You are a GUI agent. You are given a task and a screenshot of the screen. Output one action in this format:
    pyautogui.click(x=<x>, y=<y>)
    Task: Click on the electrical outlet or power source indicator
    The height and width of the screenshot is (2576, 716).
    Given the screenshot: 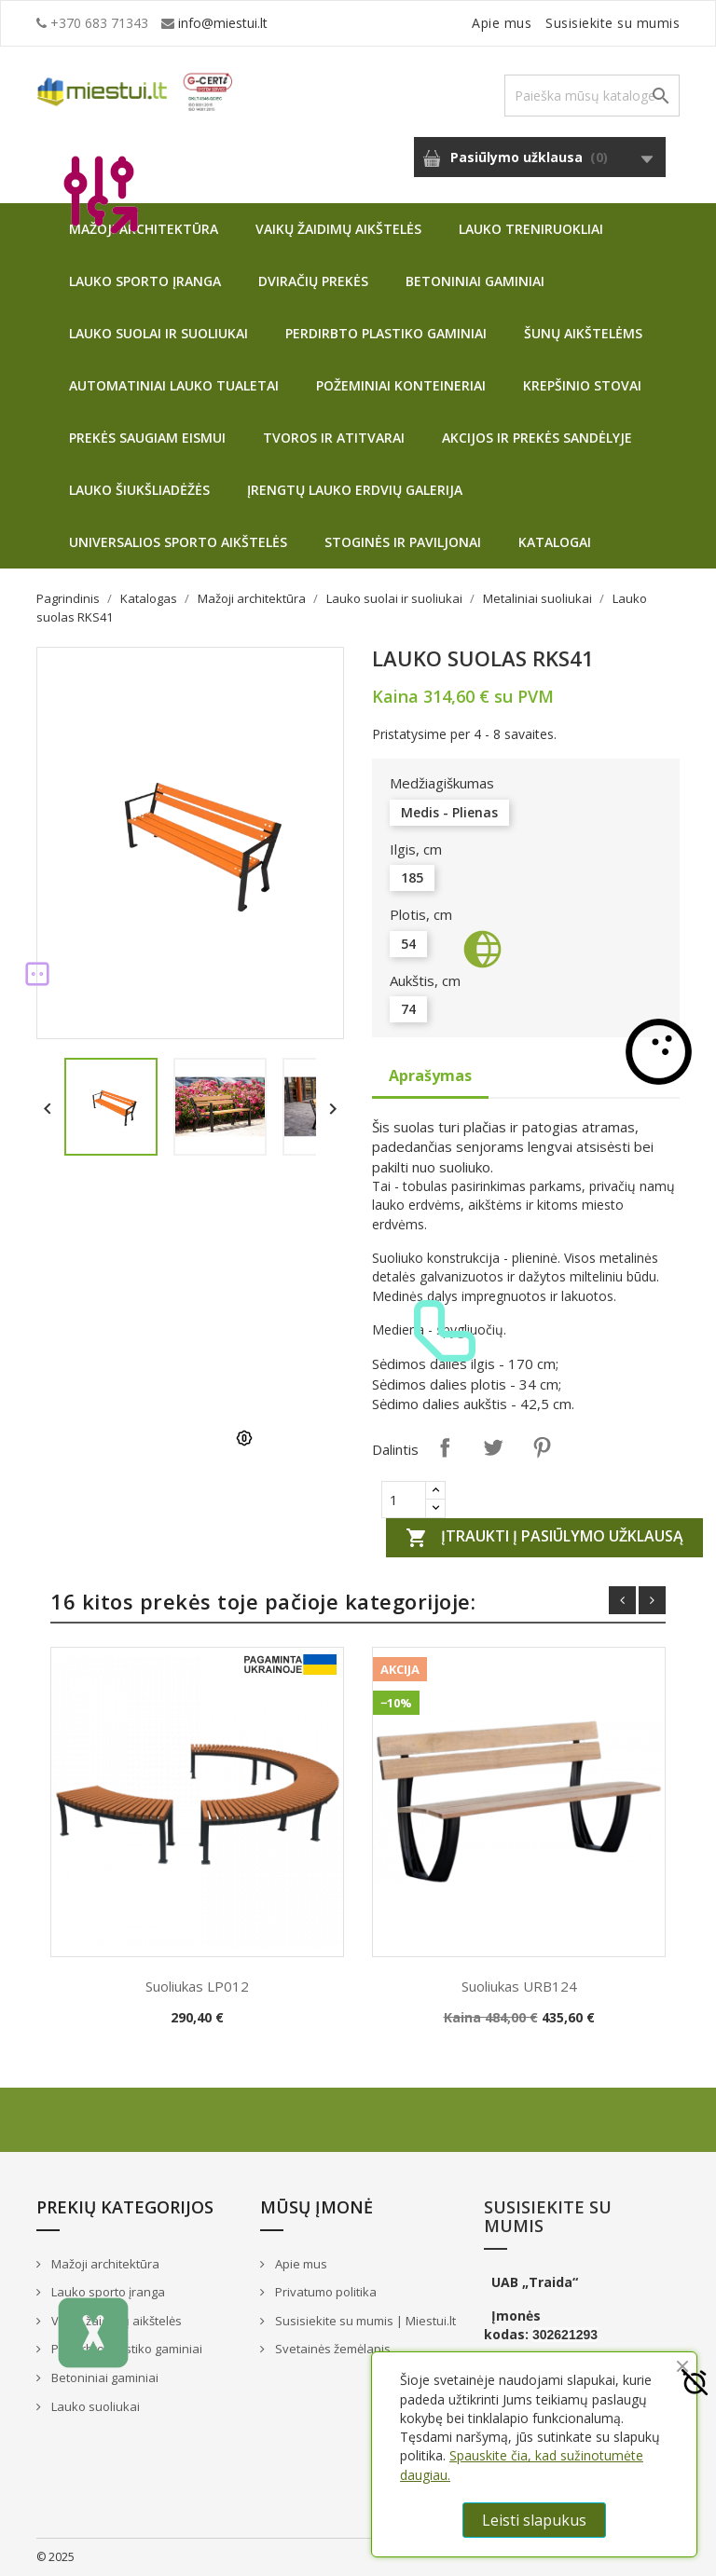 What is the action you would take?
    pyautogui.click(x=37, y=974)
    